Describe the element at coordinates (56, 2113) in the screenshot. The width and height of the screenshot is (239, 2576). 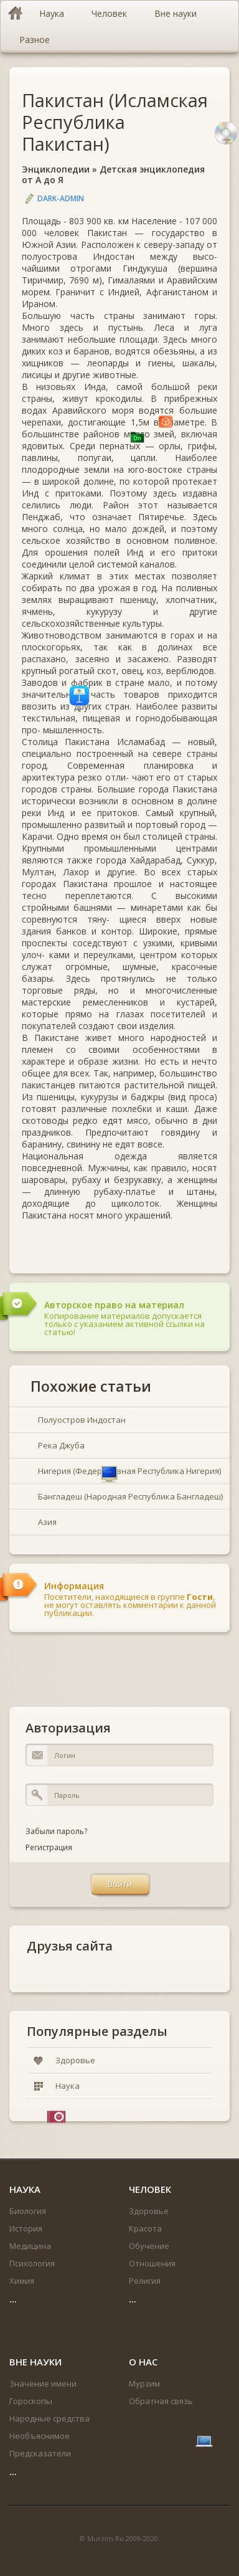
I see `indicates a connected iPod shuffle device` at that location.